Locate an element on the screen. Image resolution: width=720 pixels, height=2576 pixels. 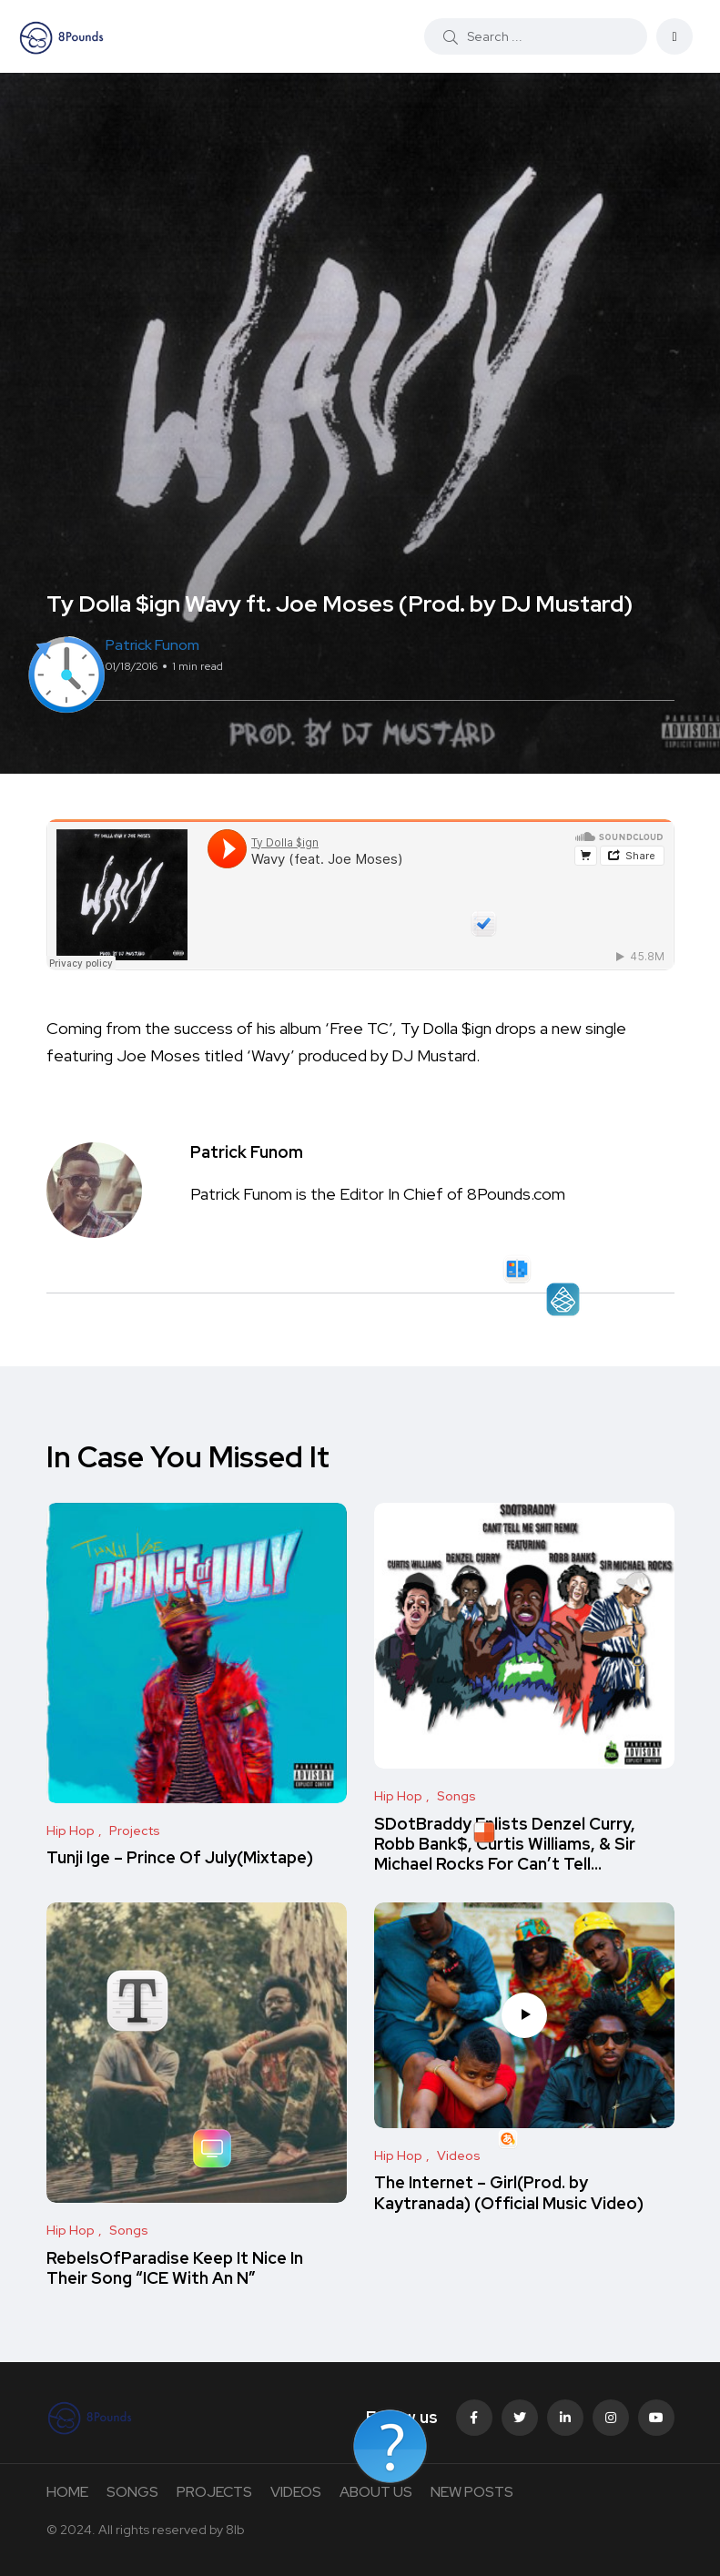
open the reservations app is located at coordinates (67, 674).